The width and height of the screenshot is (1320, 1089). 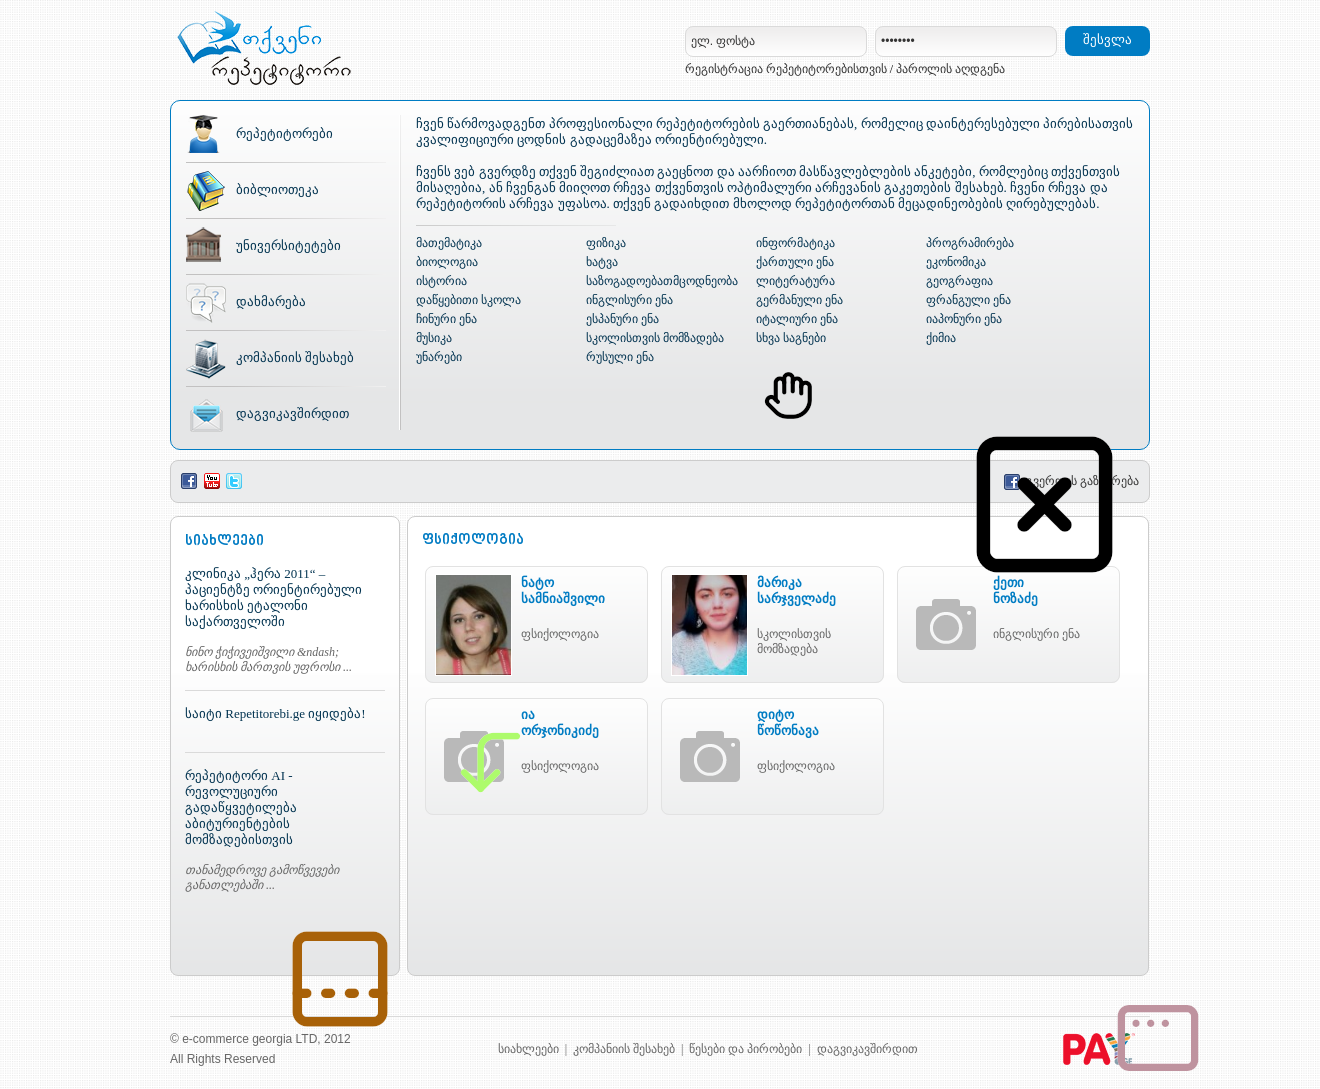 I want to click on go back and down in navigation, so click(x=490, y=762).